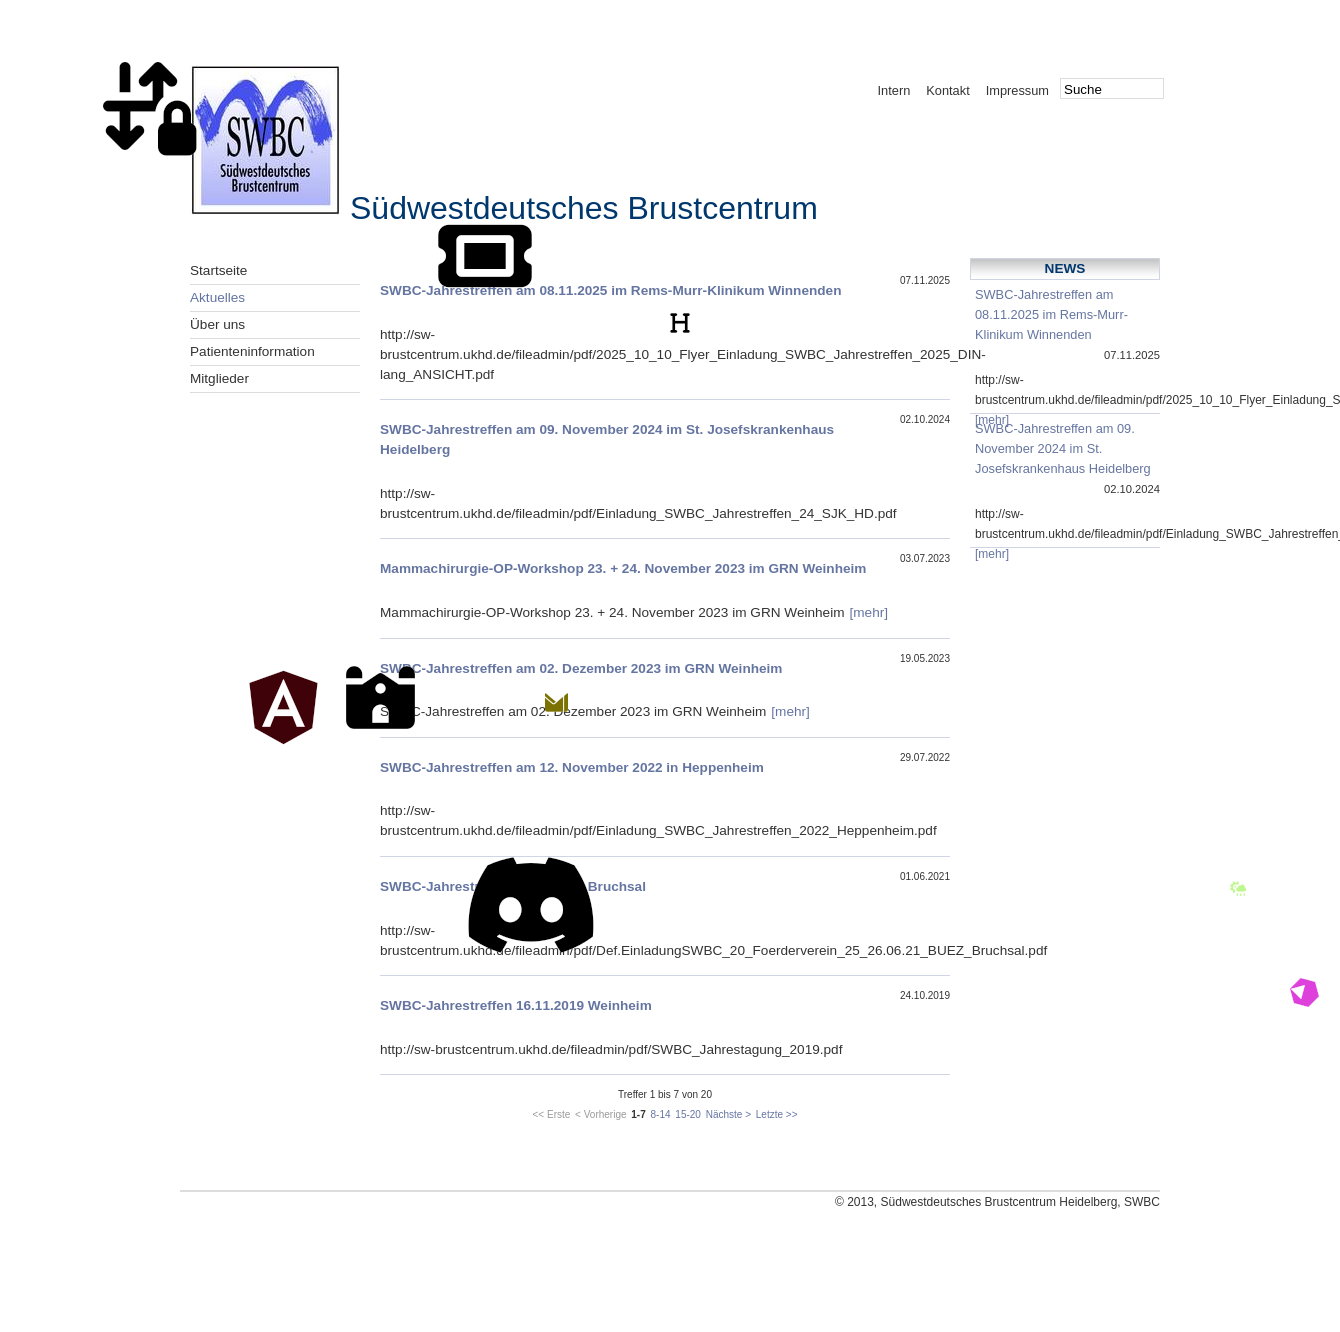 Image resolution: width=1340 pixels, height=1332 pixels. I want to click on view your tickets or passes, so click(485, 256).